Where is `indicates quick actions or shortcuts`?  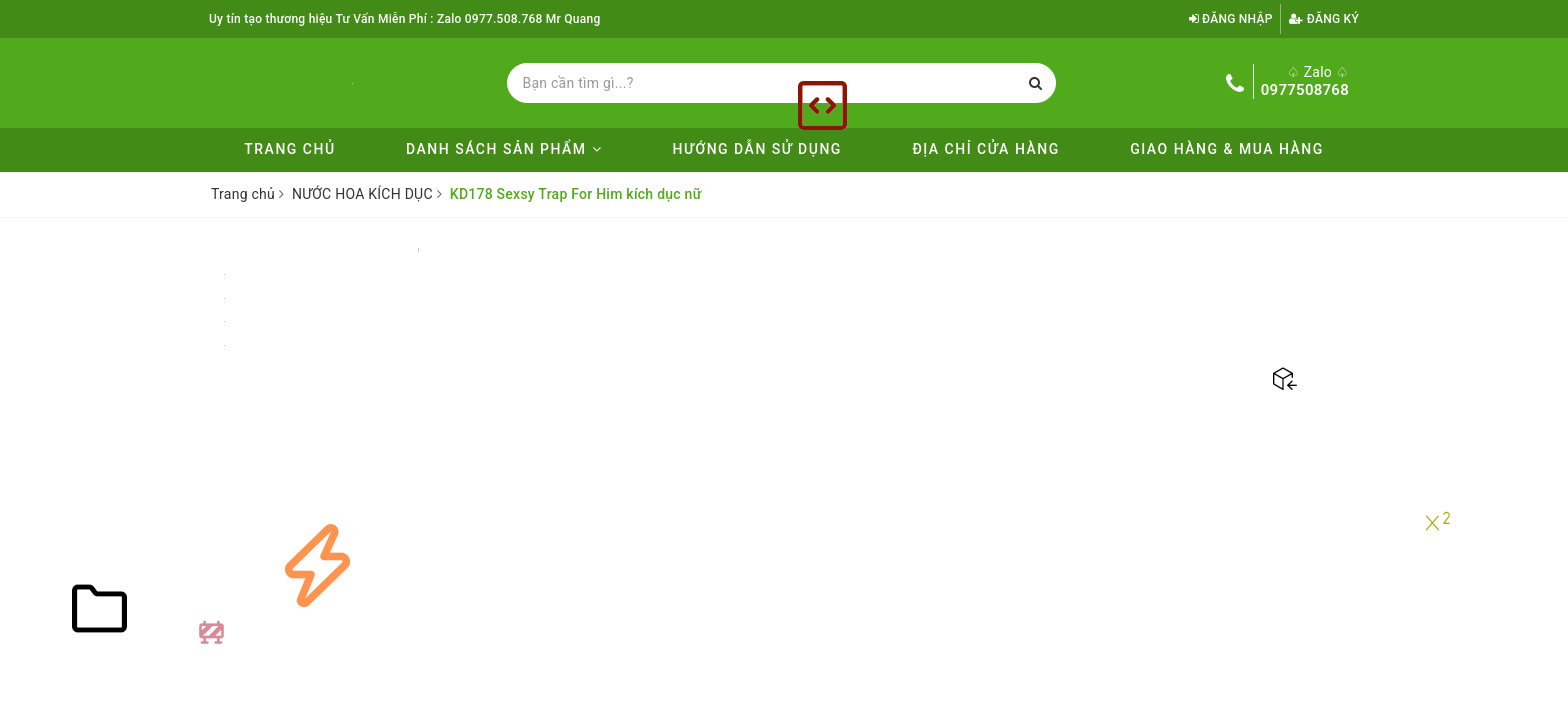
indicates quick actions or shortcuts is located at coordinates (317, 565).